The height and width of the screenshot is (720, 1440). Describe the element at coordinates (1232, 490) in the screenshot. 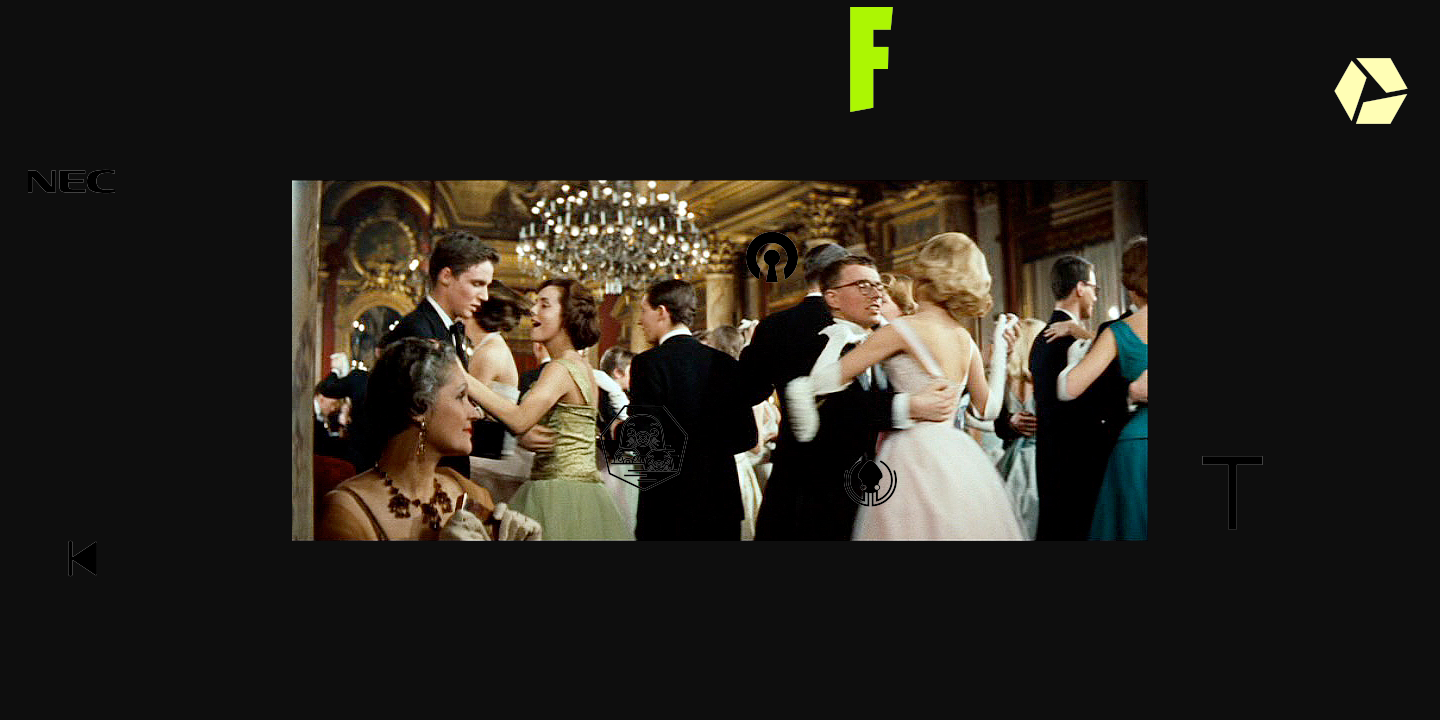

I see `insert or edit text` at that location.